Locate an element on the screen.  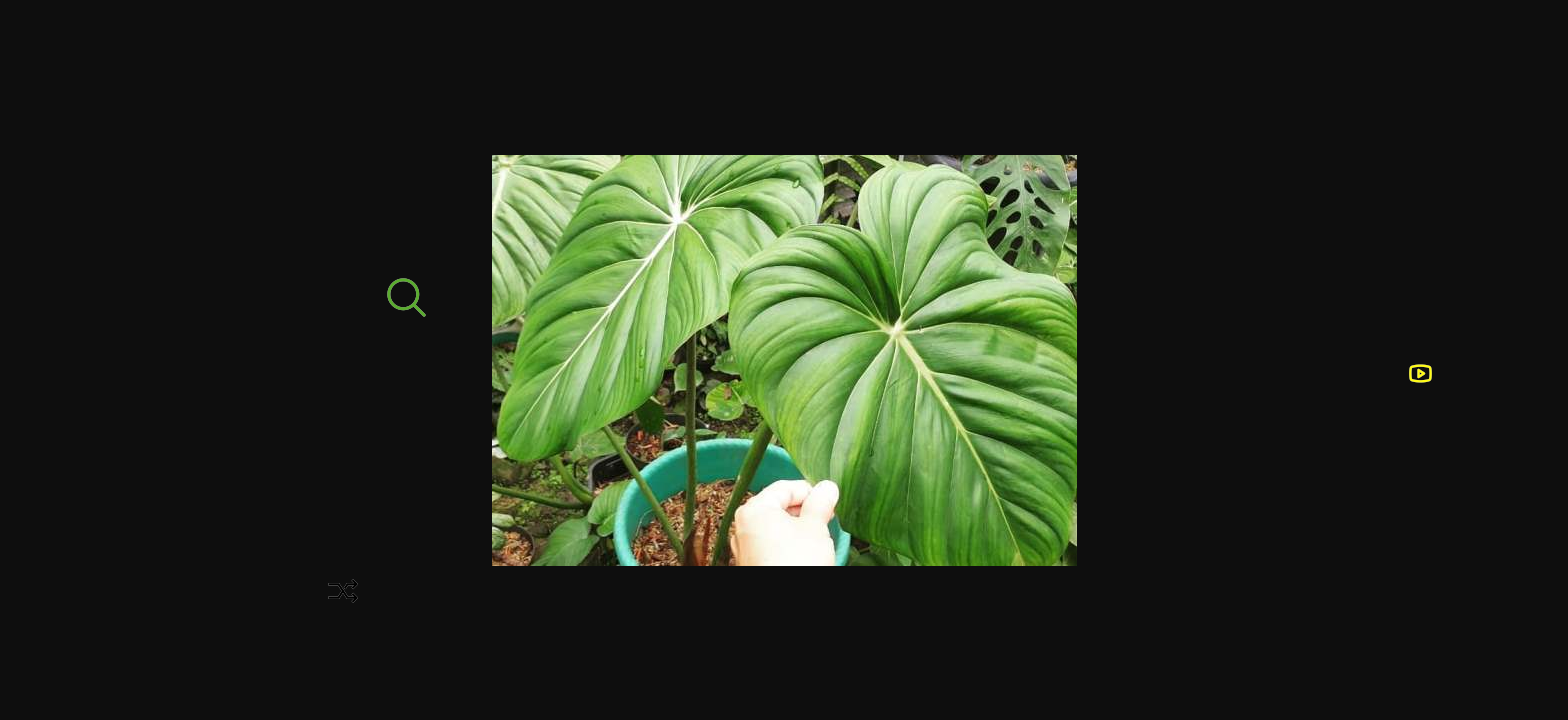
open YouTube app is located at coordinates (1420, 373).